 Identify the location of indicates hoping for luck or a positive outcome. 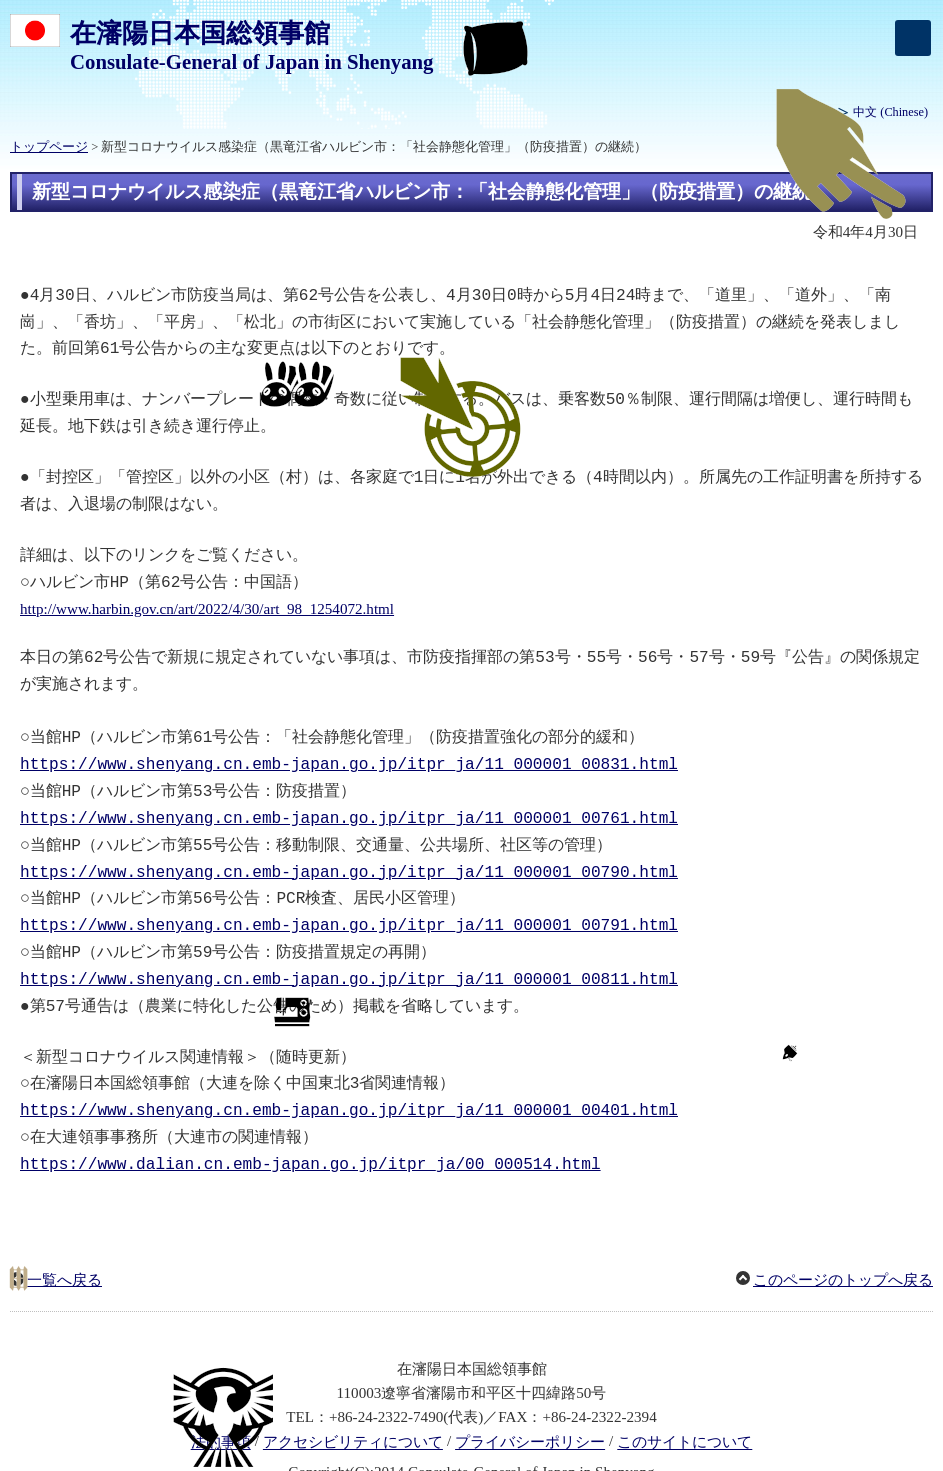
(841, 154).